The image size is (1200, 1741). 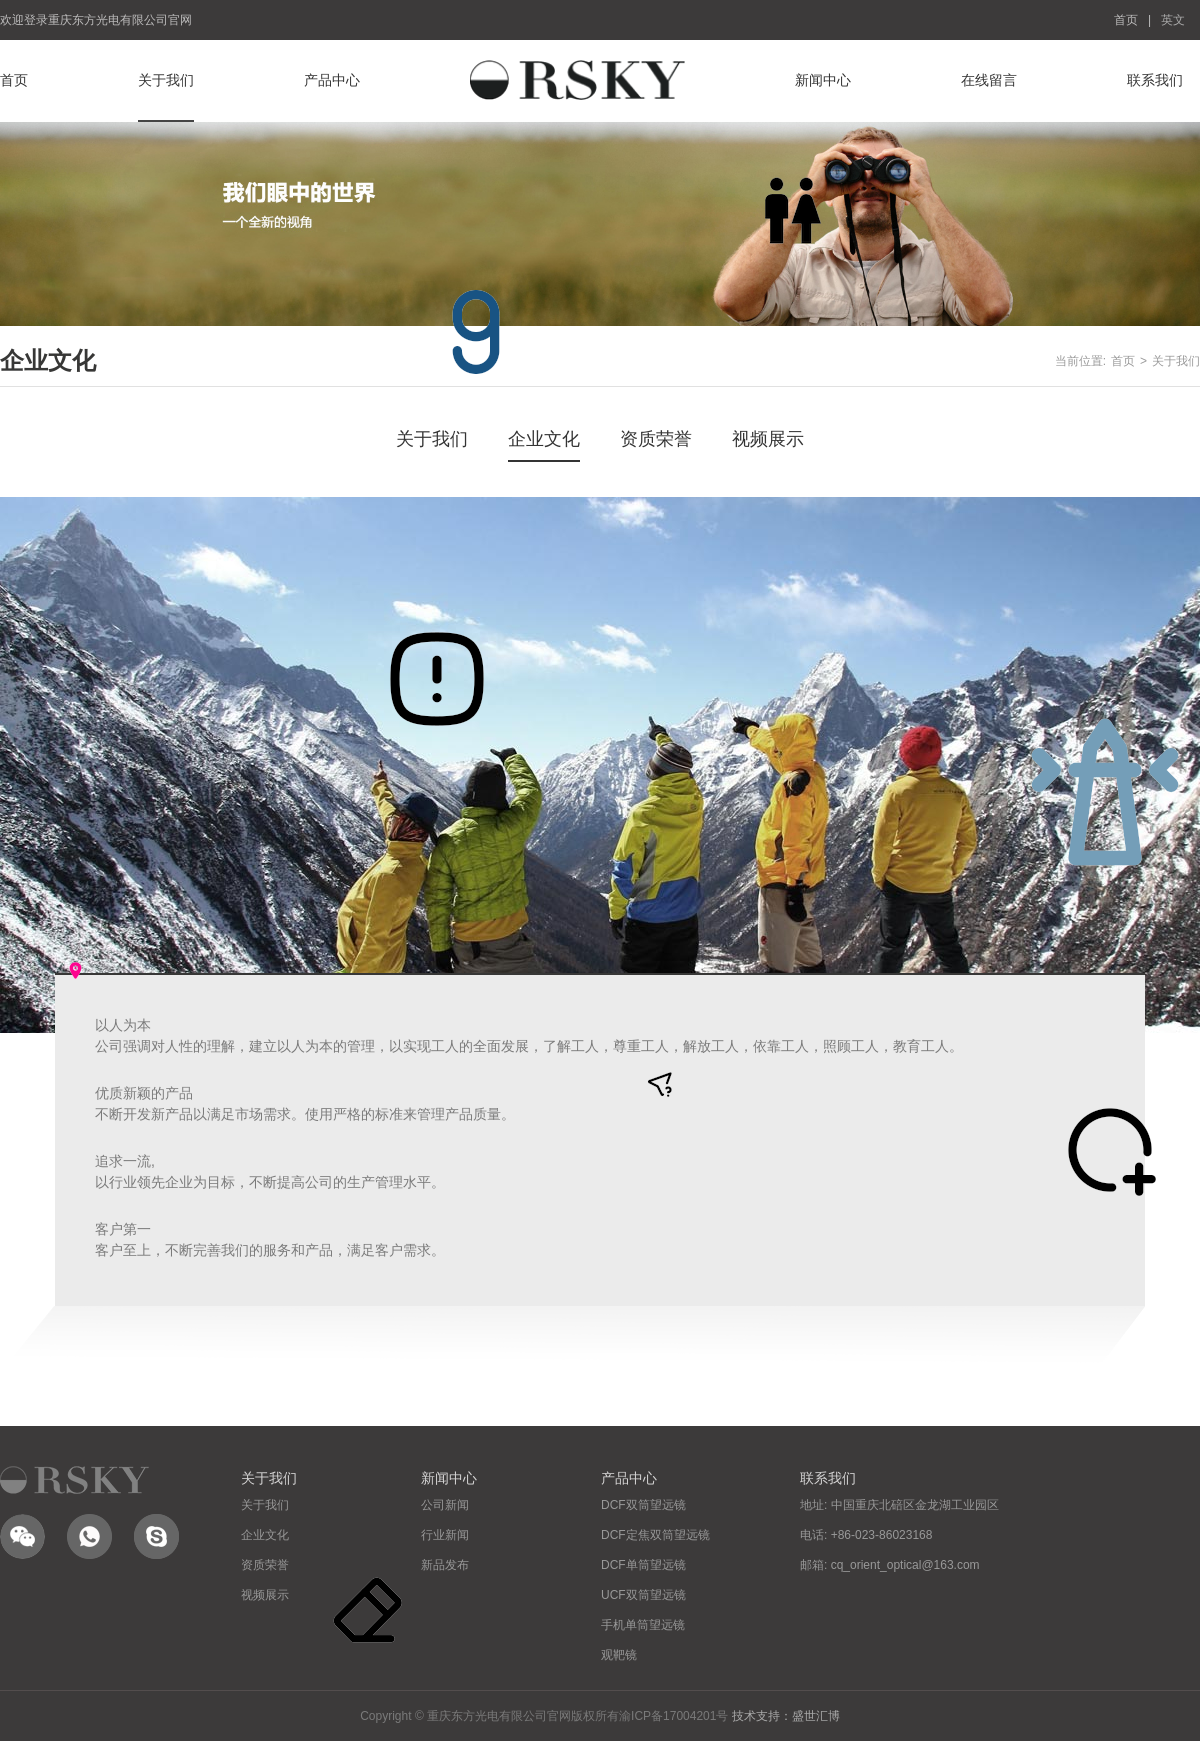 I want to click on add a new item or entry, so click(x=1110, y=1150).